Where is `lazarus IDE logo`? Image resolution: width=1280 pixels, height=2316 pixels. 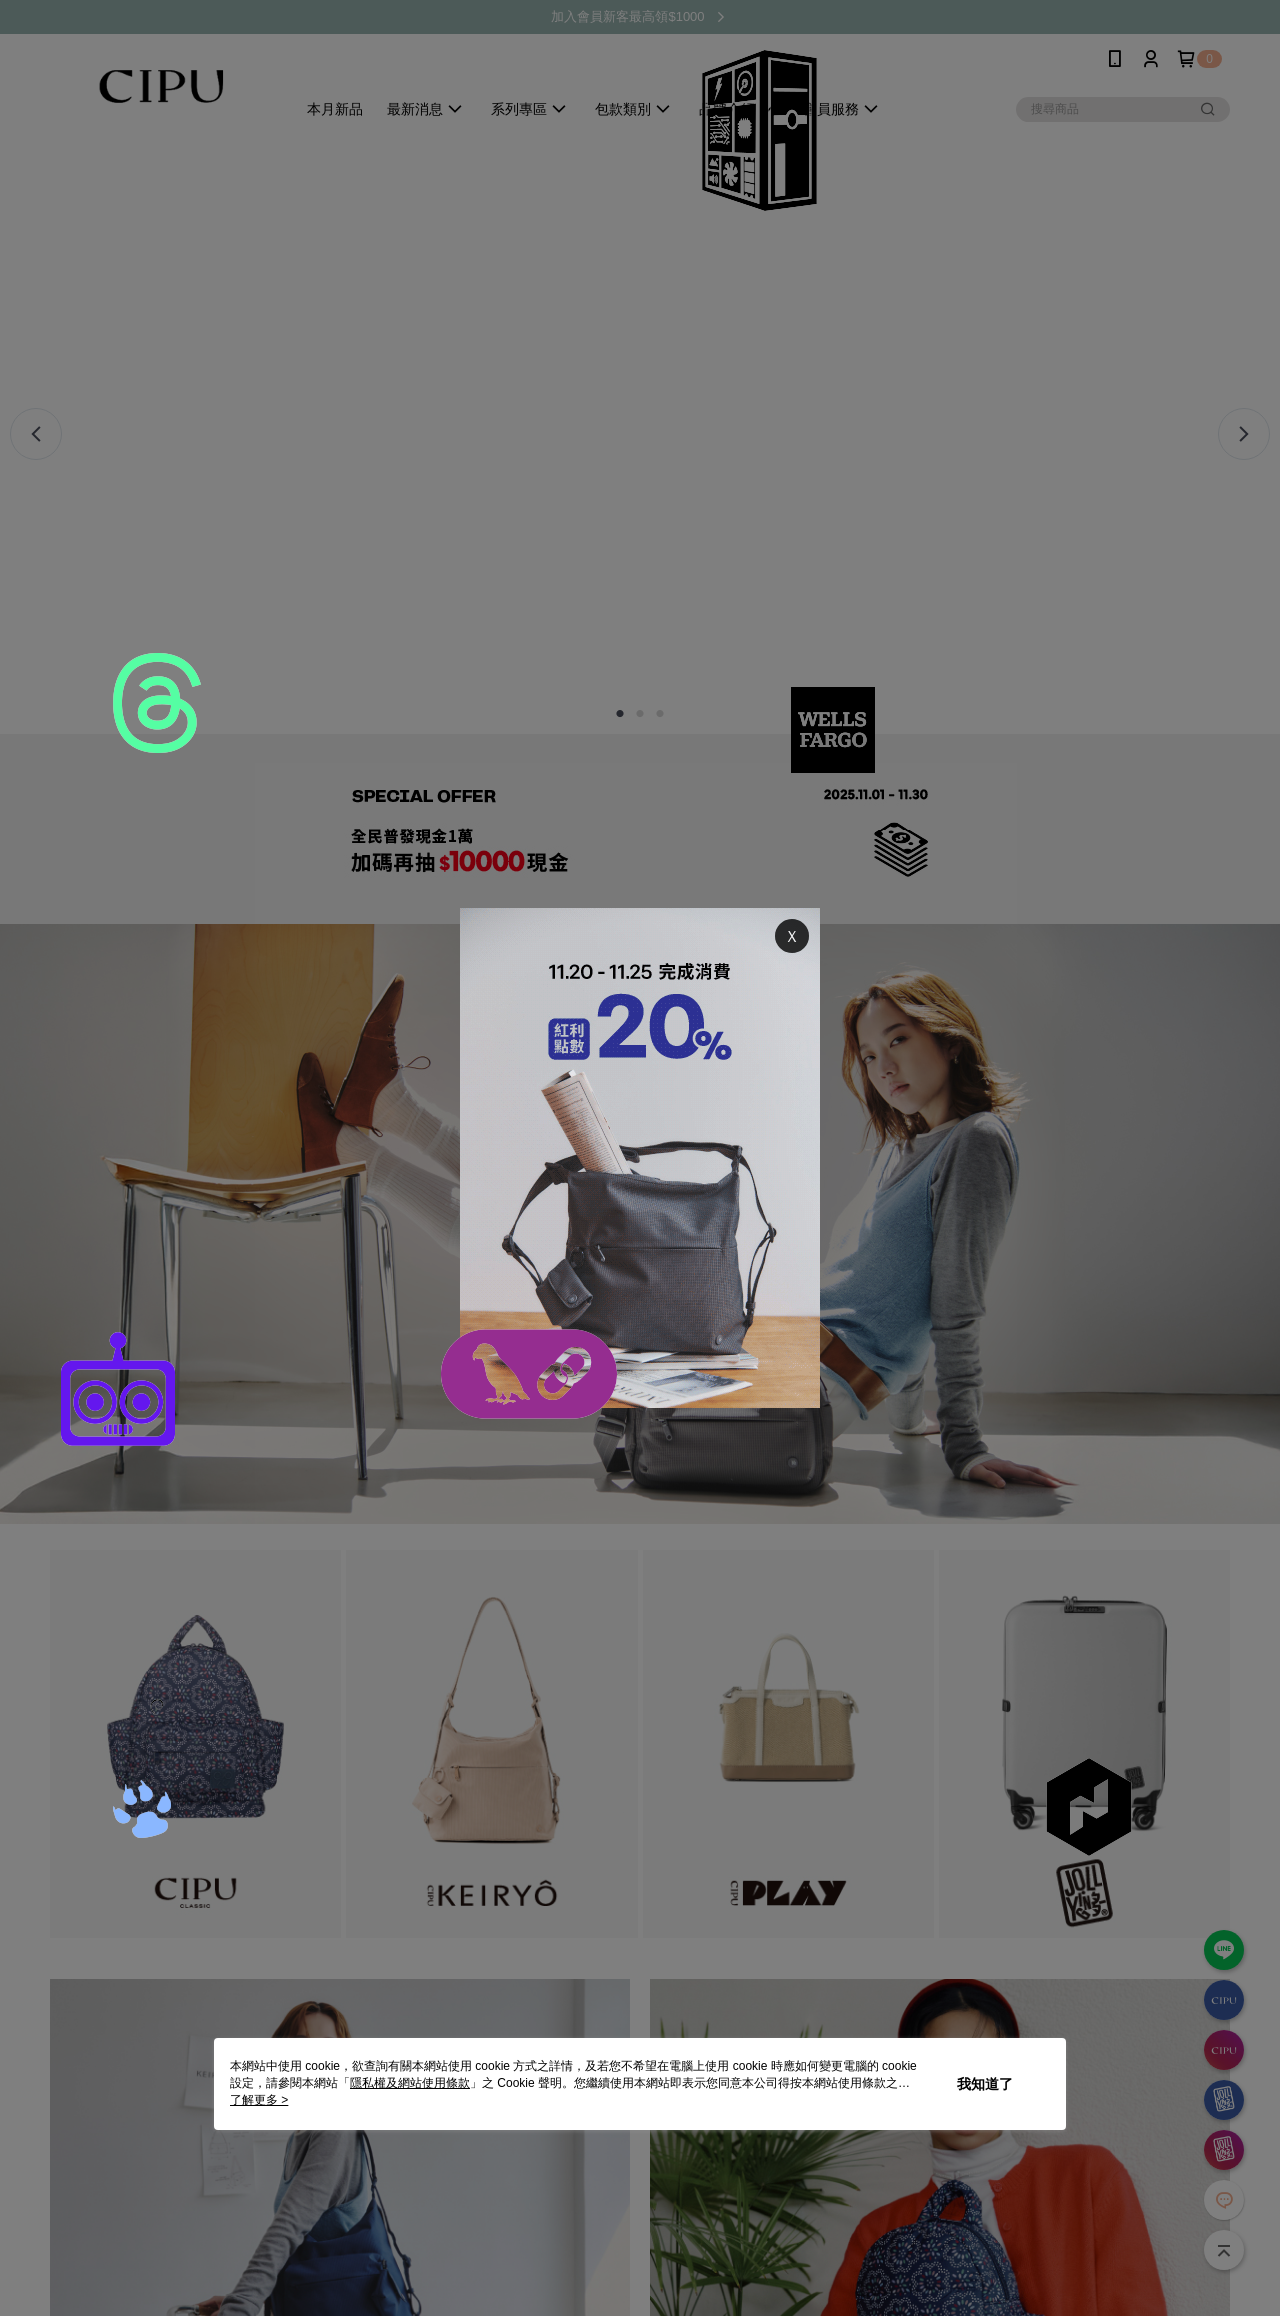 lazarus IDE logo is located at coordinates (142, 1809).